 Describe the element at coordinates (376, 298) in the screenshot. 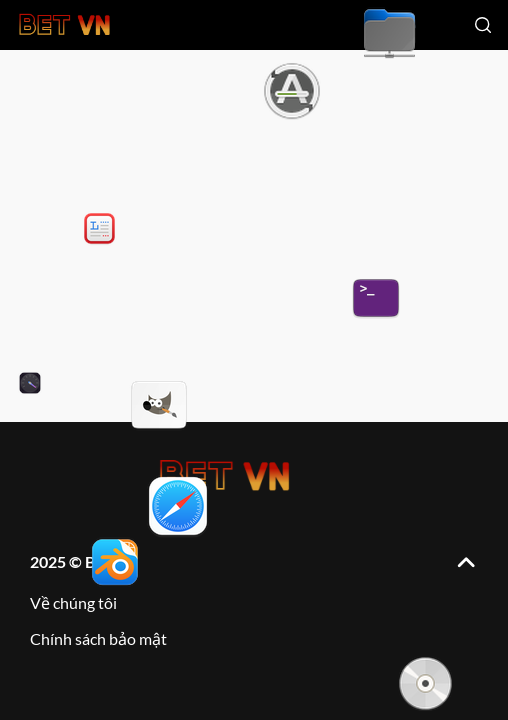

I see `open root terminal with administrator privileges` at that location.